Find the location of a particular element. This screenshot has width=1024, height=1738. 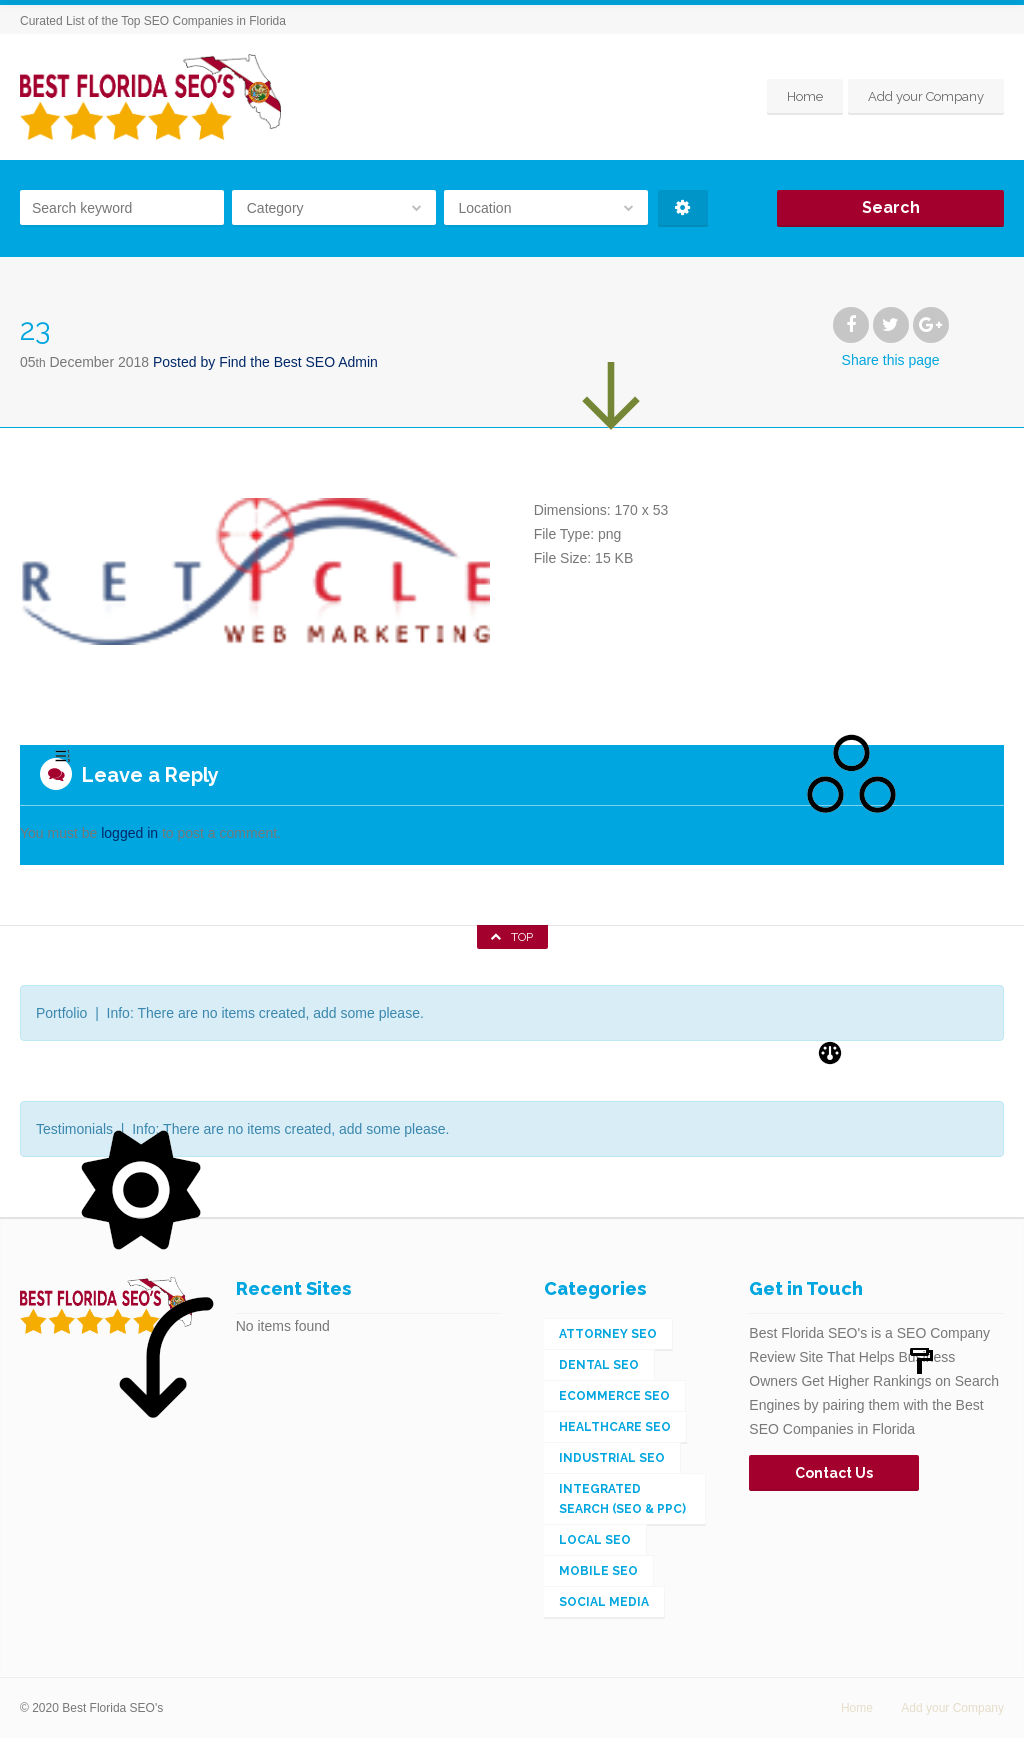

toggle light mode or bright theme is located at coordinates (141, 1190).